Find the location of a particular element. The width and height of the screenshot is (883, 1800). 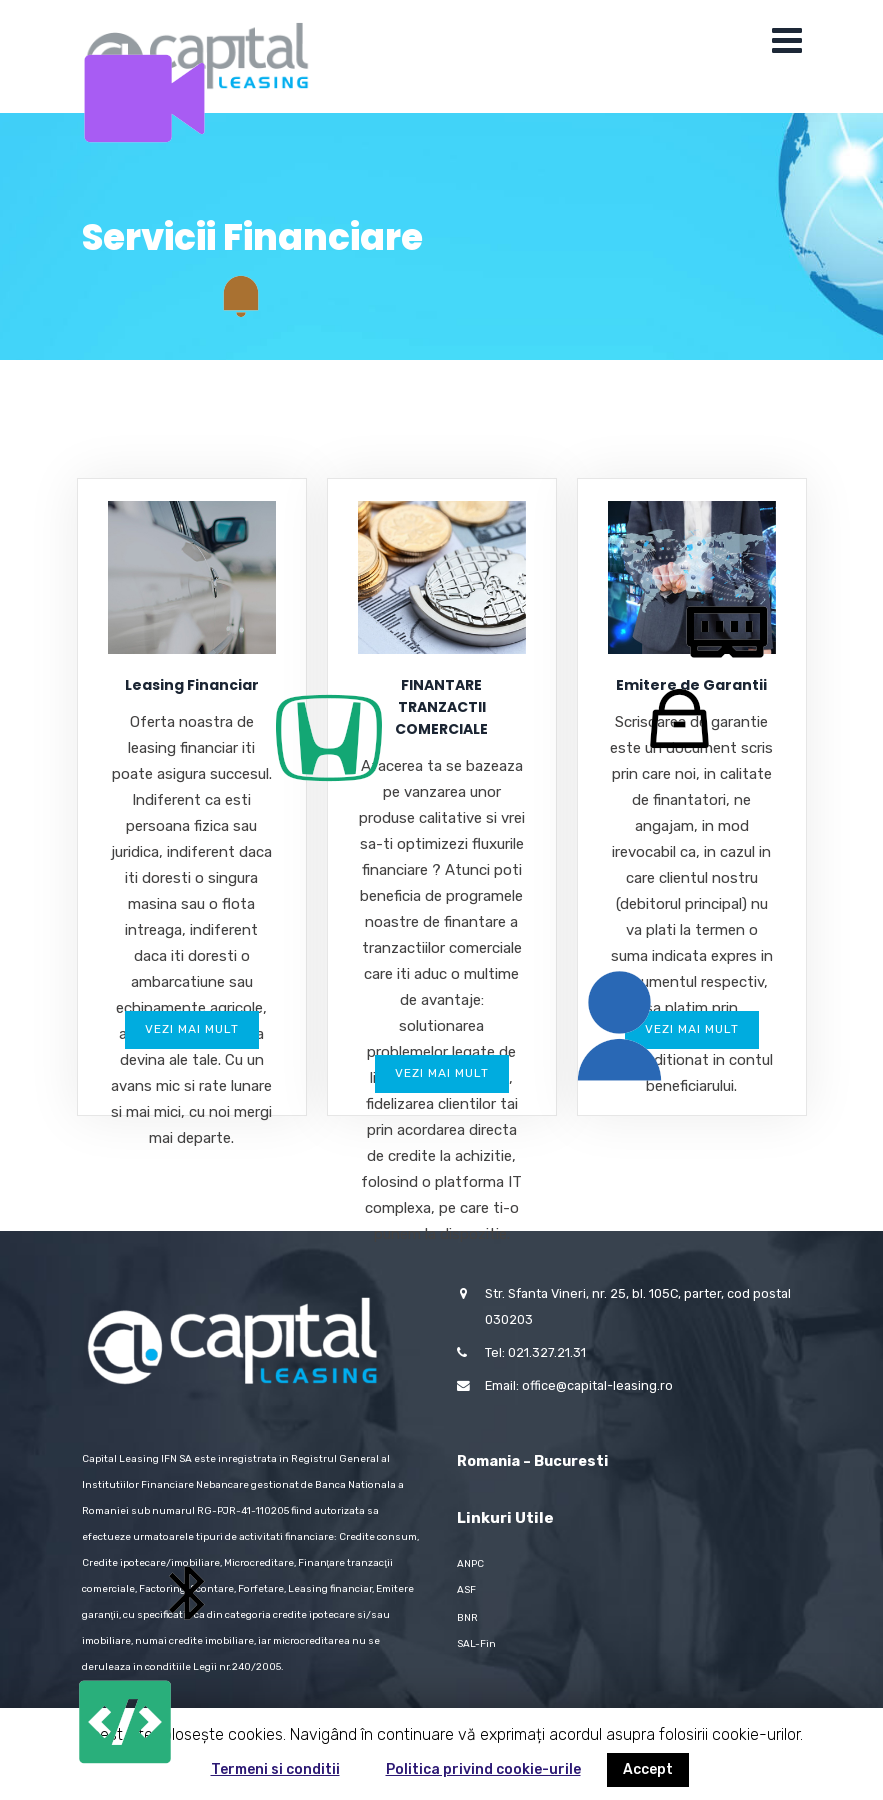

toggle bluetooth connectivity is located at coordinates (187, 1593).